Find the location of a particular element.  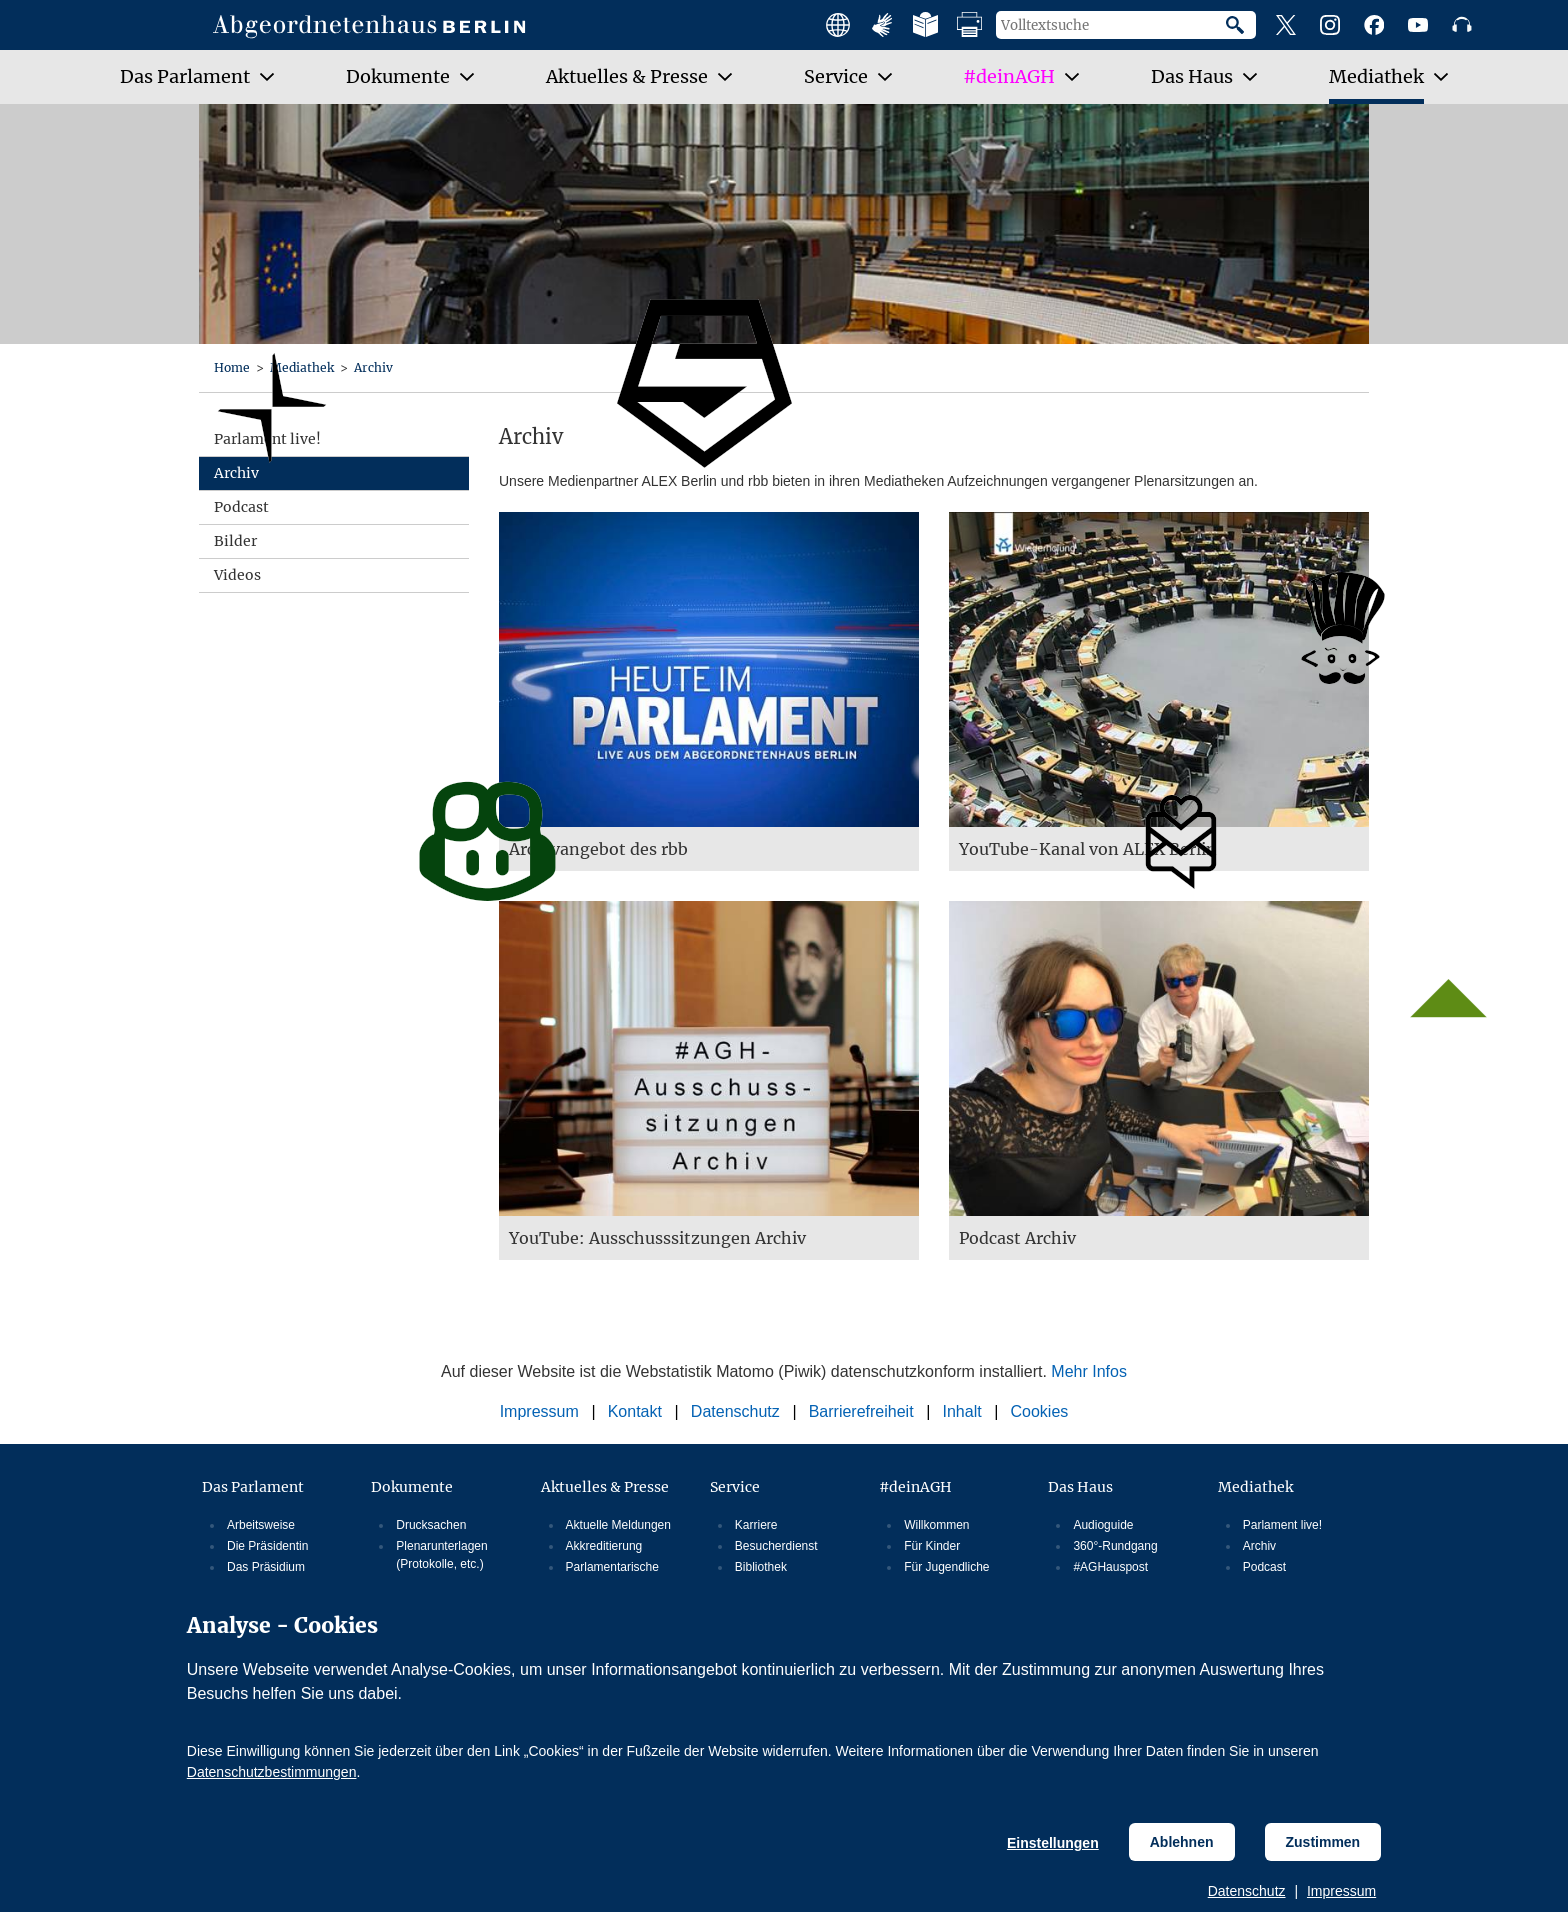

sifive company logo is located at coordinates (704, 383).